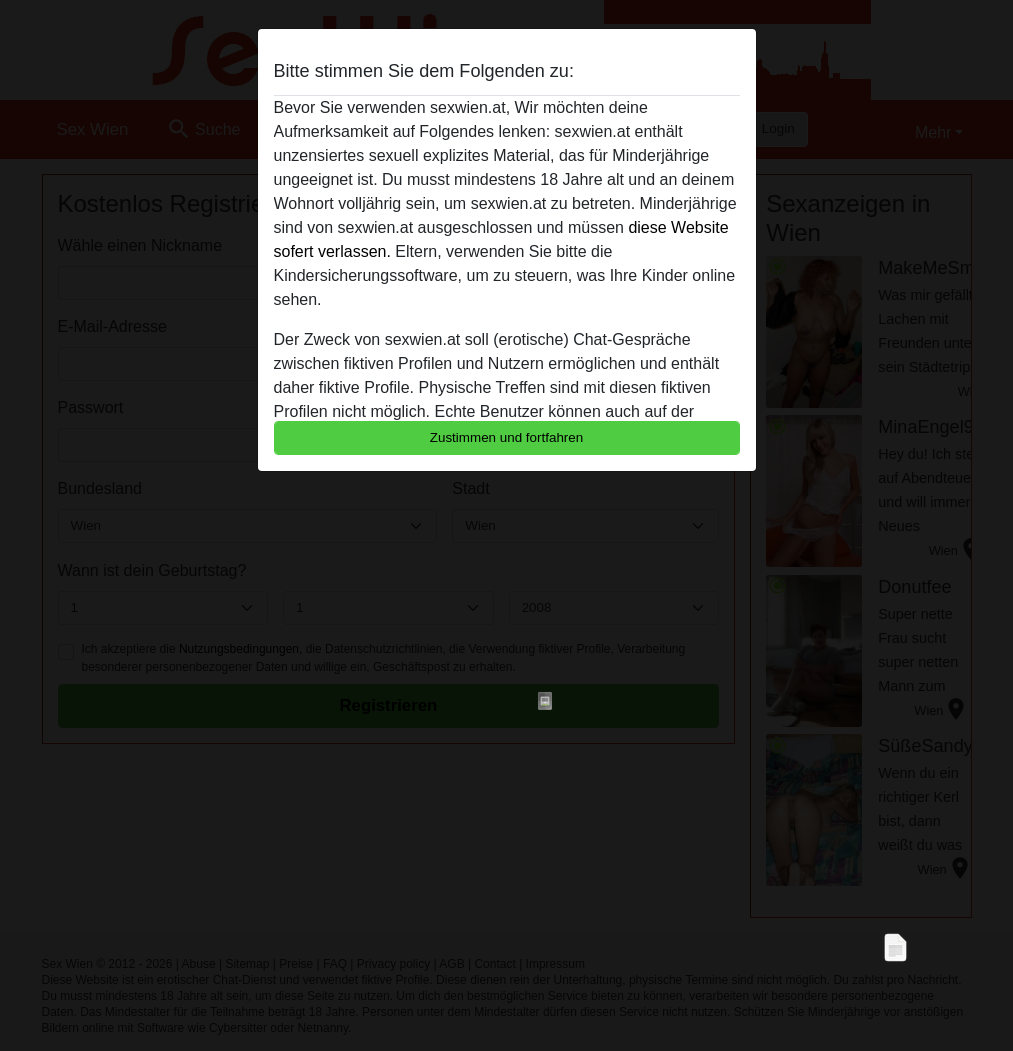  Describe the element at coordinates (545, 701) in the screenshot. I see `a ROM file or cartridge game data` at that location.